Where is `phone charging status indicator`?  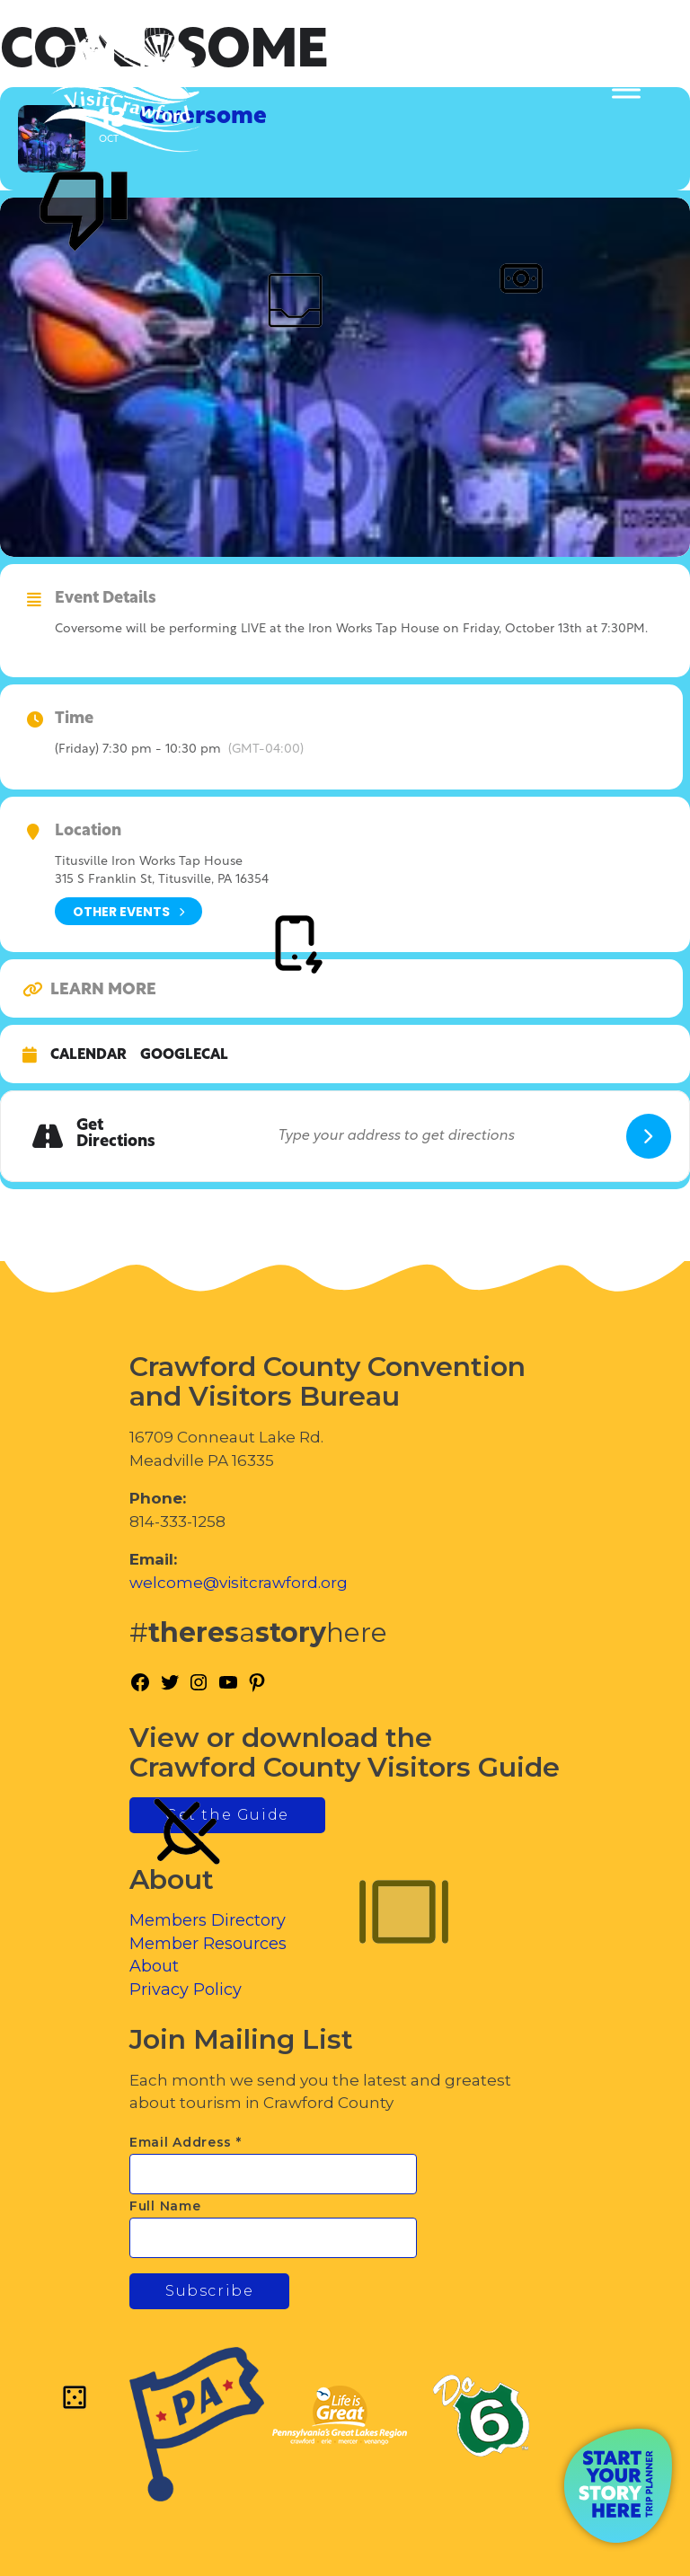 phone charging status indicator is located at coordinates (295, 943).